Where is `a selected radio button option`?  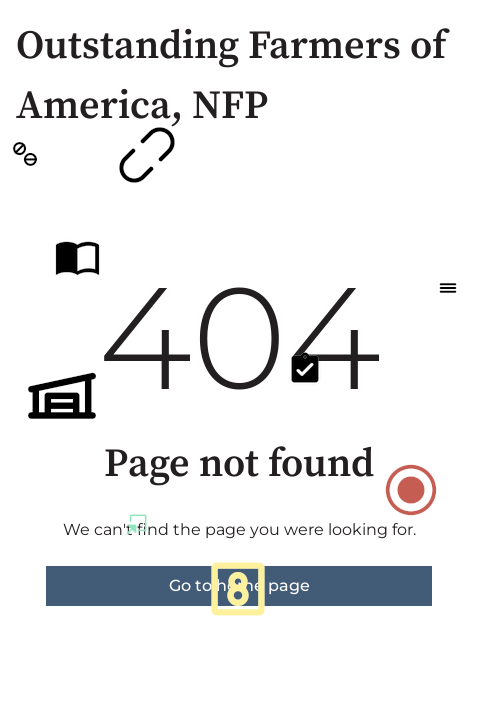 a selected radio button option is located at coordinates (411, 490).